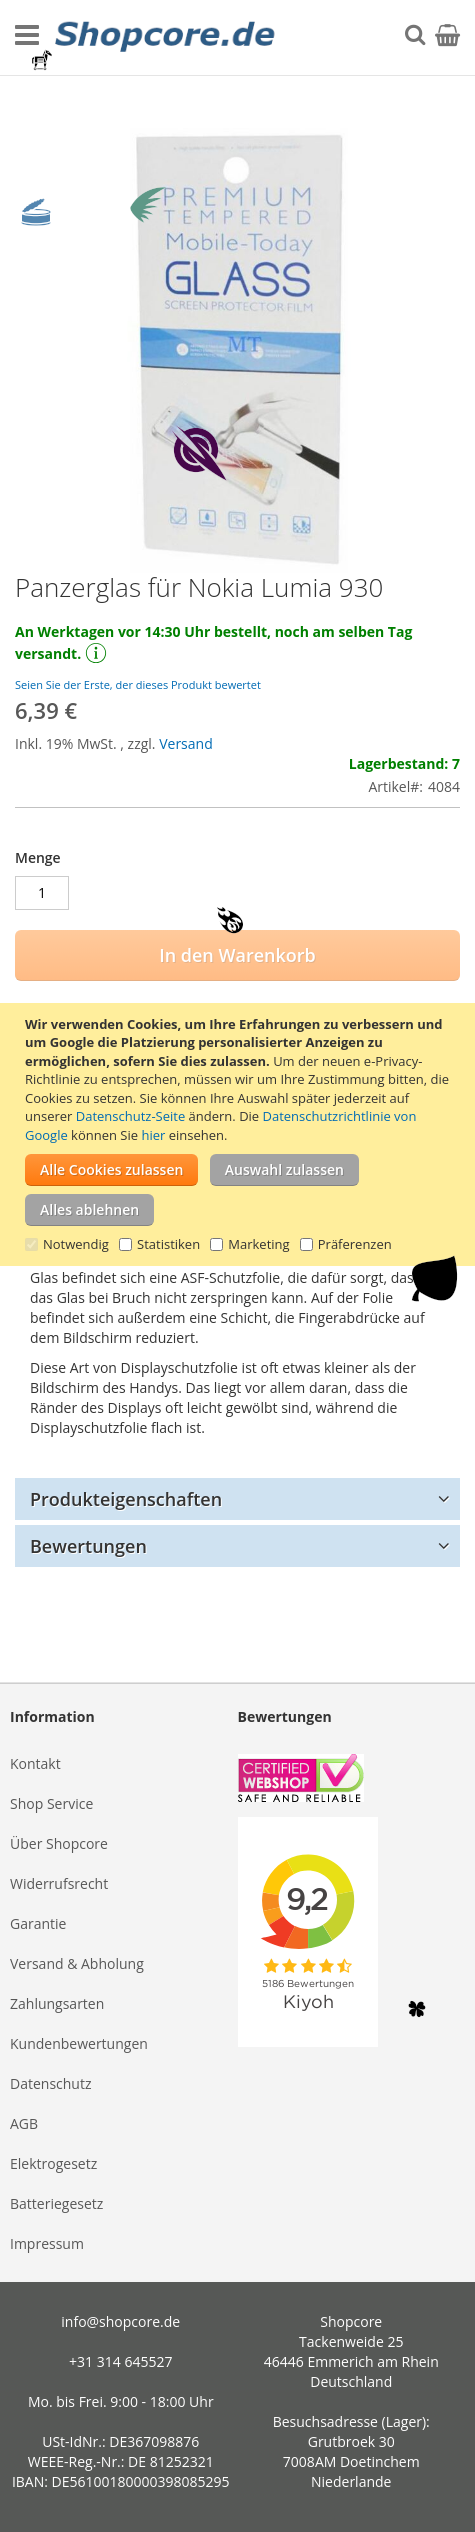 The height and width of the screenshot is (2532, 475). I want to click on indicates a successful hit or target achieved, so click(199, 453).